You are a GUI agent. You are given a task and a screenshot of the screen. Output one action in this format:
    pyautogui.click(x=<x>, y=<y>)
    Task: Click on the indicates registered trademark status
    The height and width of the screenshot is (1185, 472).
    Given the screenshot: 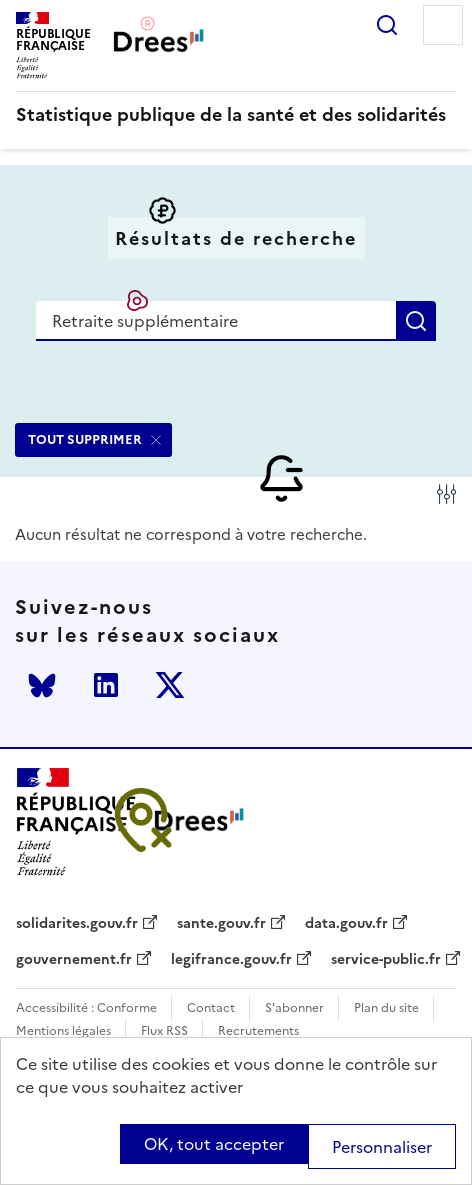 What is the action you would take?
    pyautogui.click(x=147, y=23)
    